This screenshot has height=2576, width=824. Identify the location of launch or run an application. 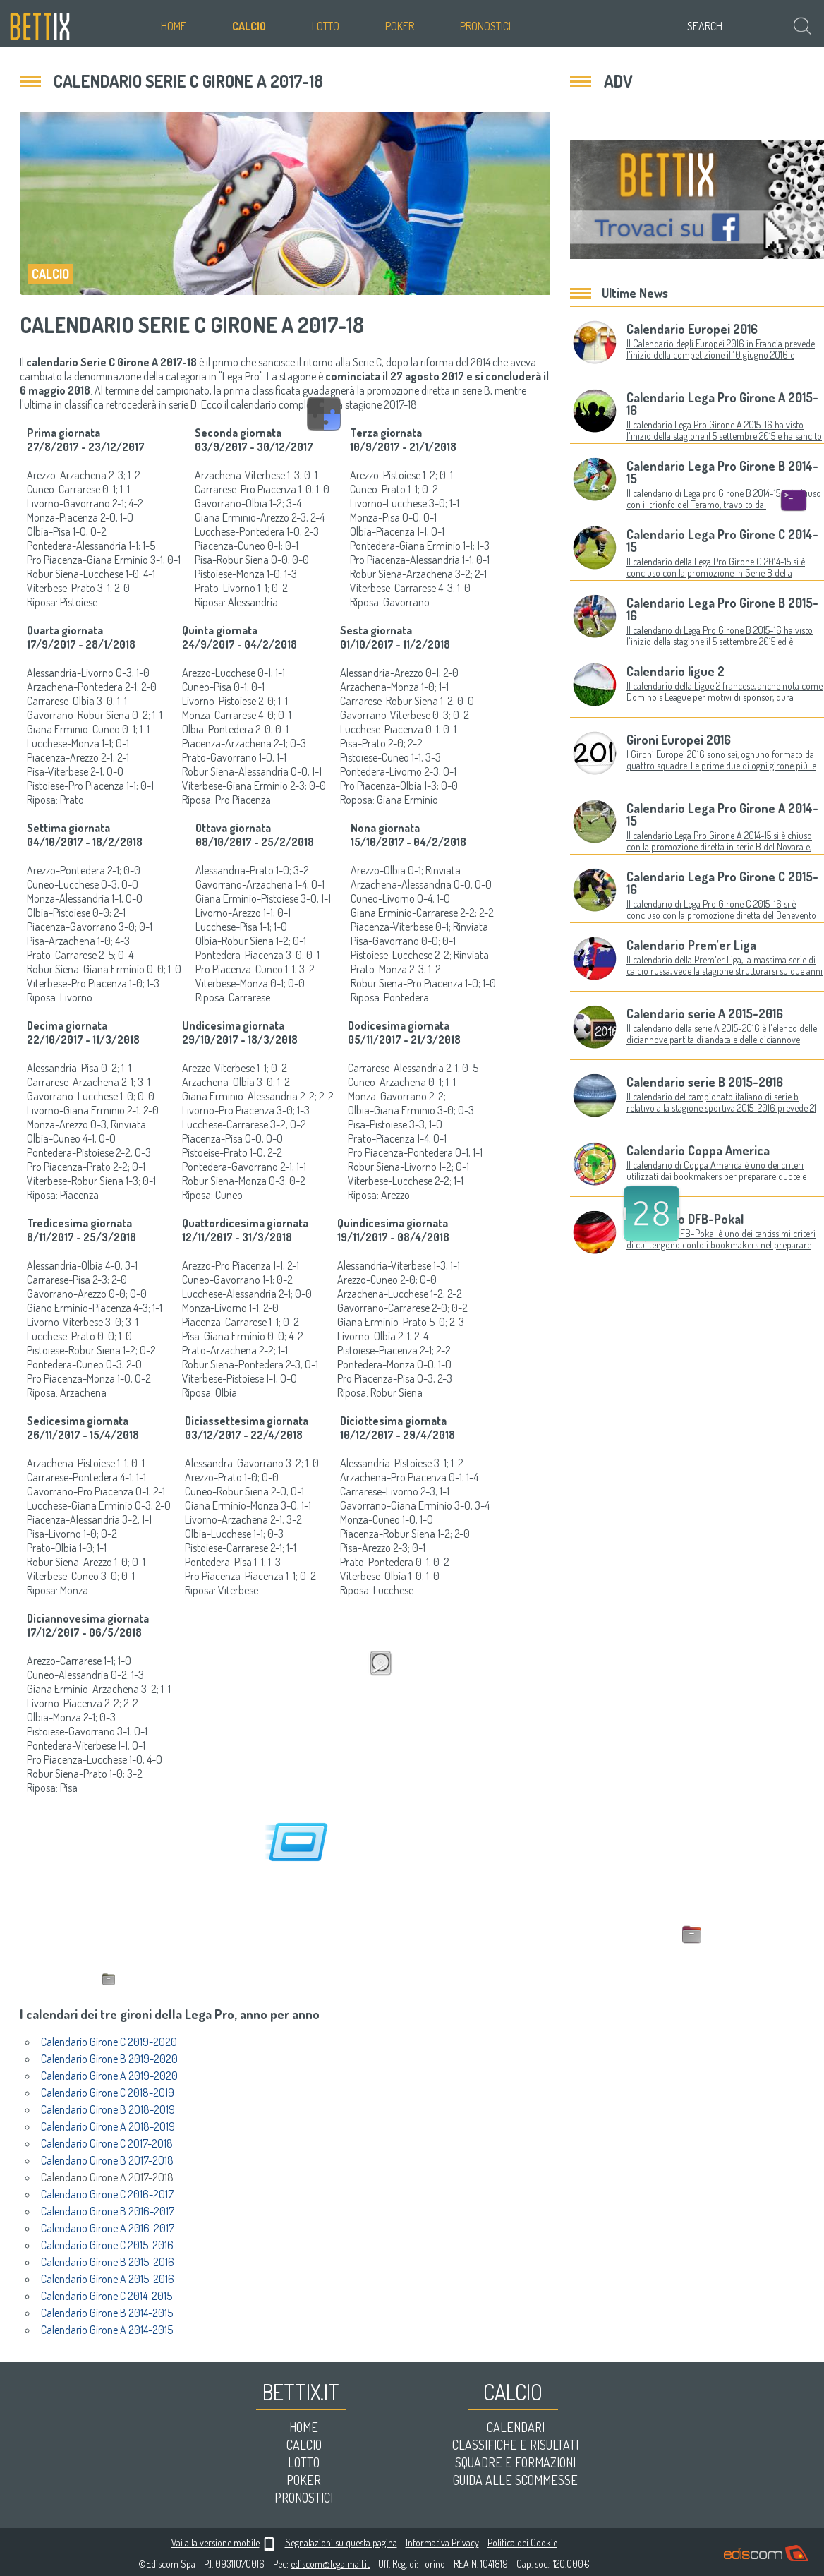
(298, 1842).